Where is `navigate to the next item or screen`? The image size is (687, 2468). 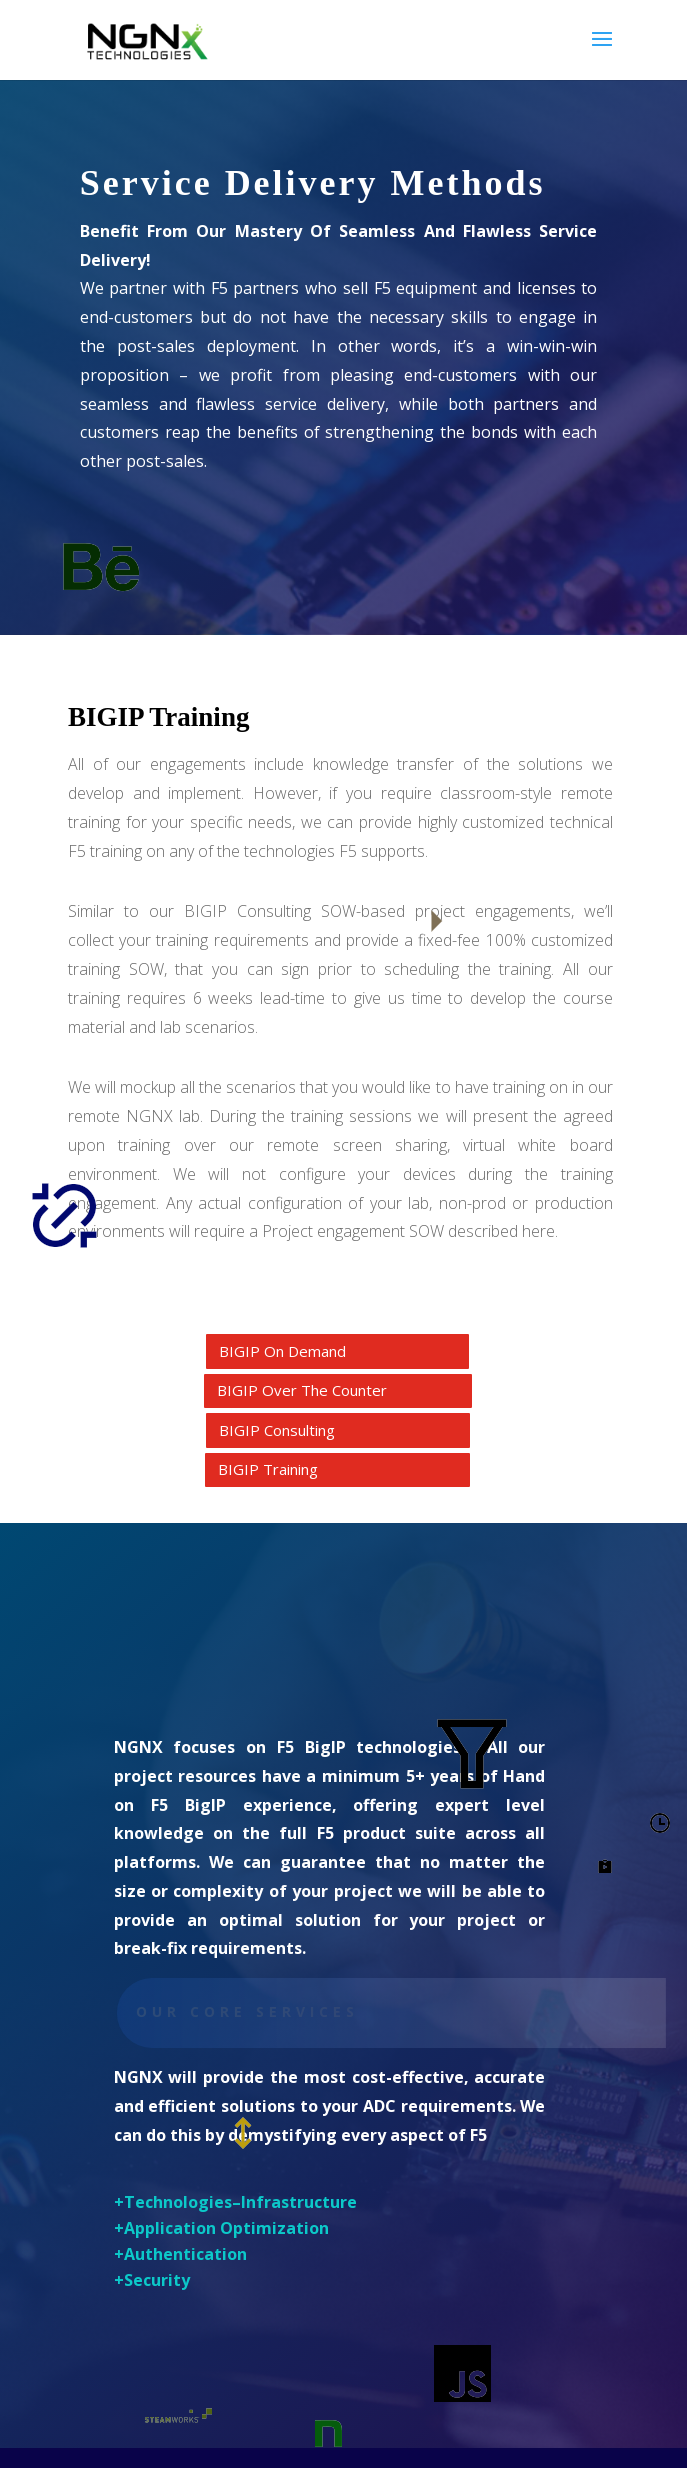 navigate to the next item or screen is located at coordinates (435, 921).